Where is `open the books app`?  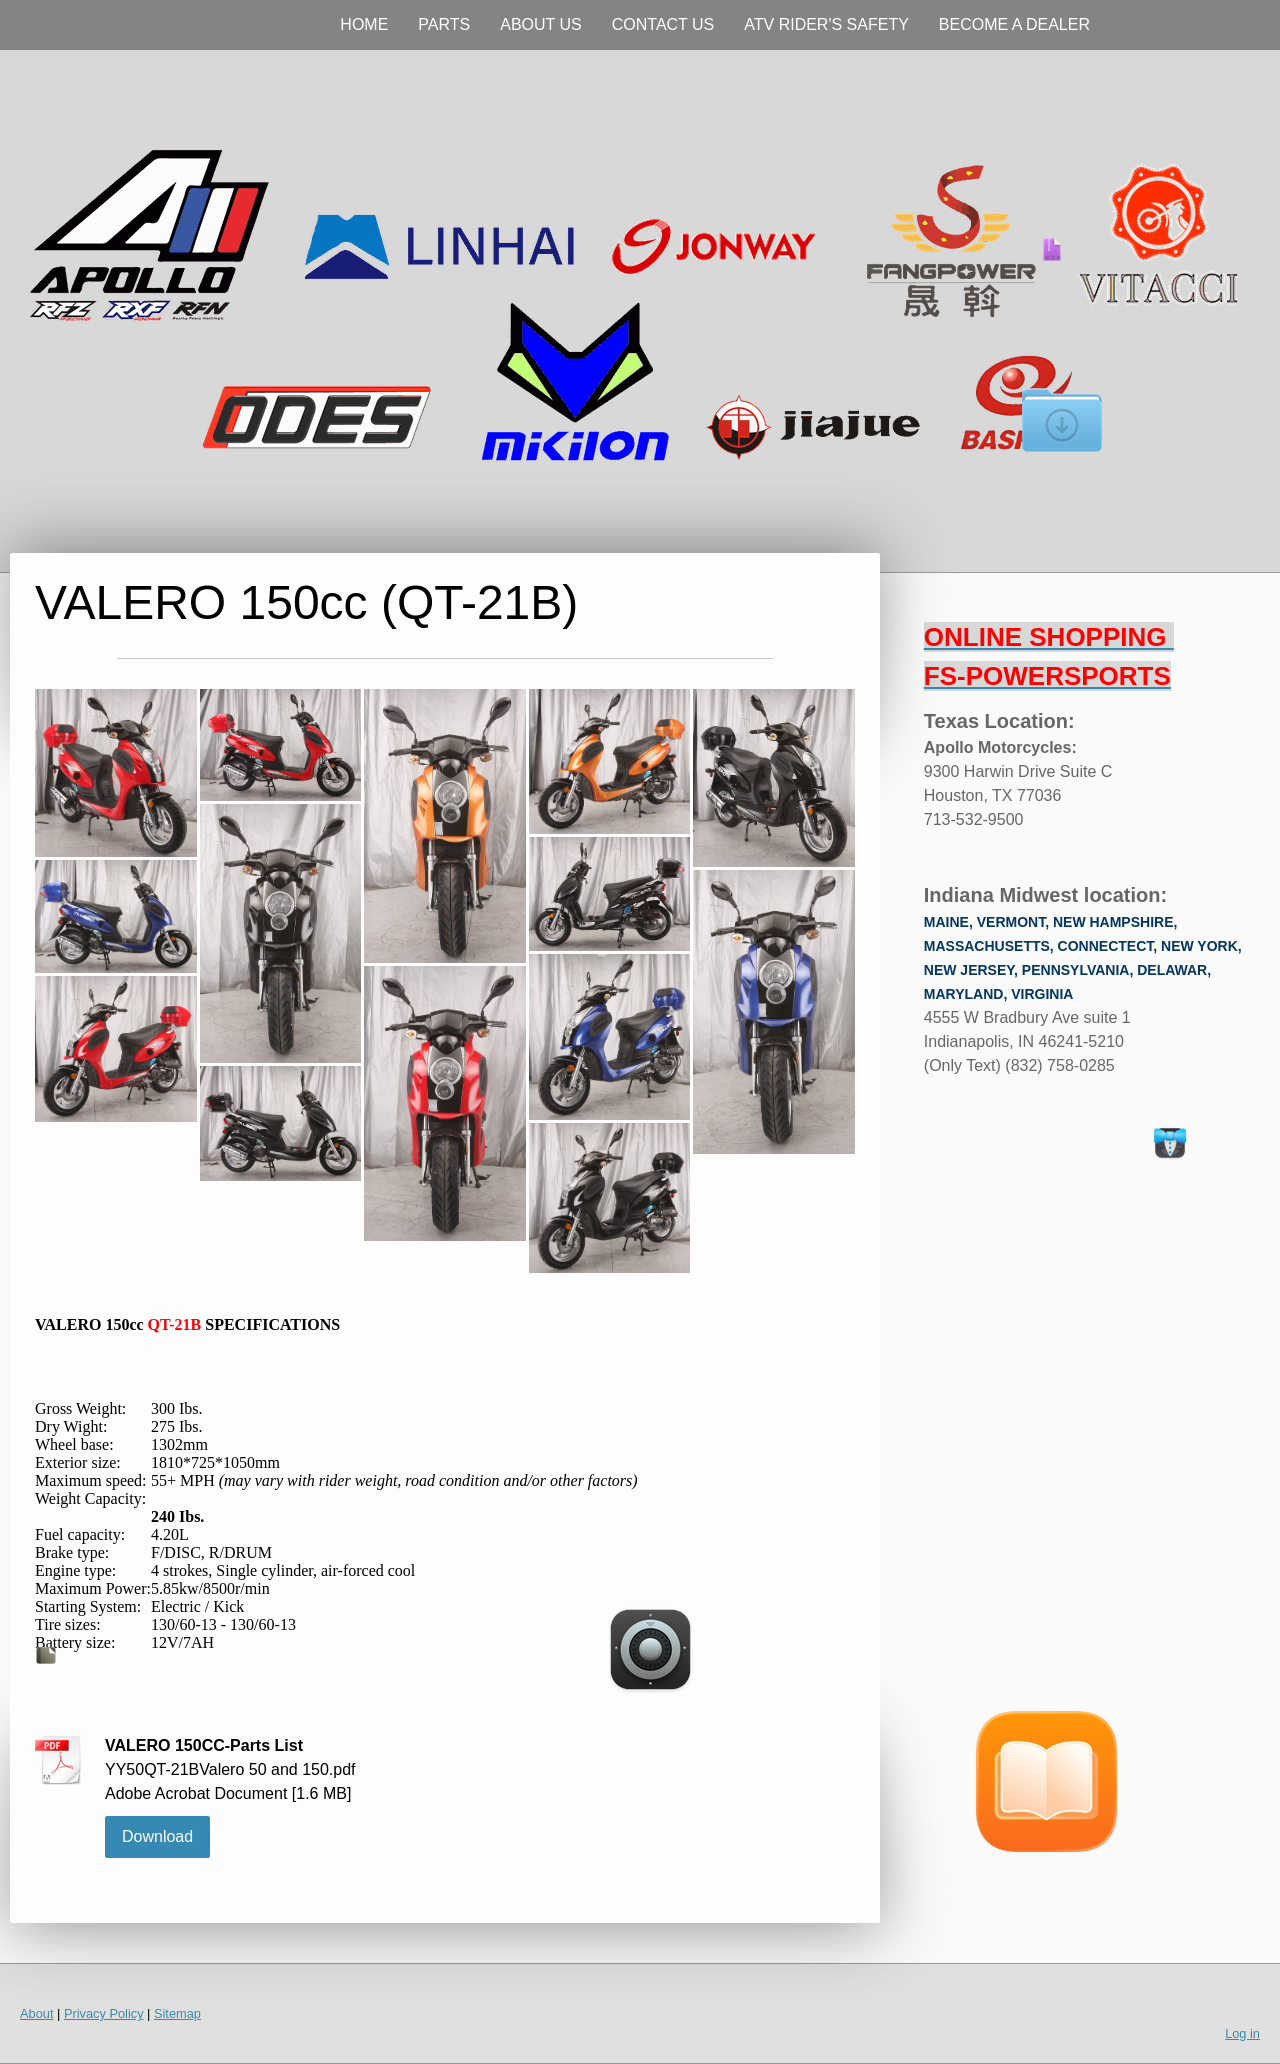 open the books app is located at coordinates (1046, 1781).